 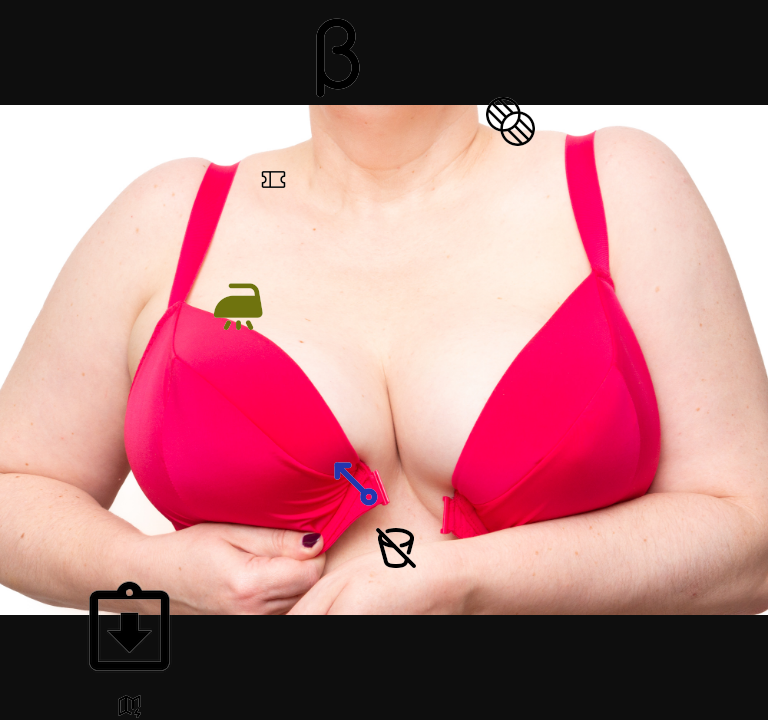 I want to click on indicates a feature in beta testing phase, so click(x=336, y=54).